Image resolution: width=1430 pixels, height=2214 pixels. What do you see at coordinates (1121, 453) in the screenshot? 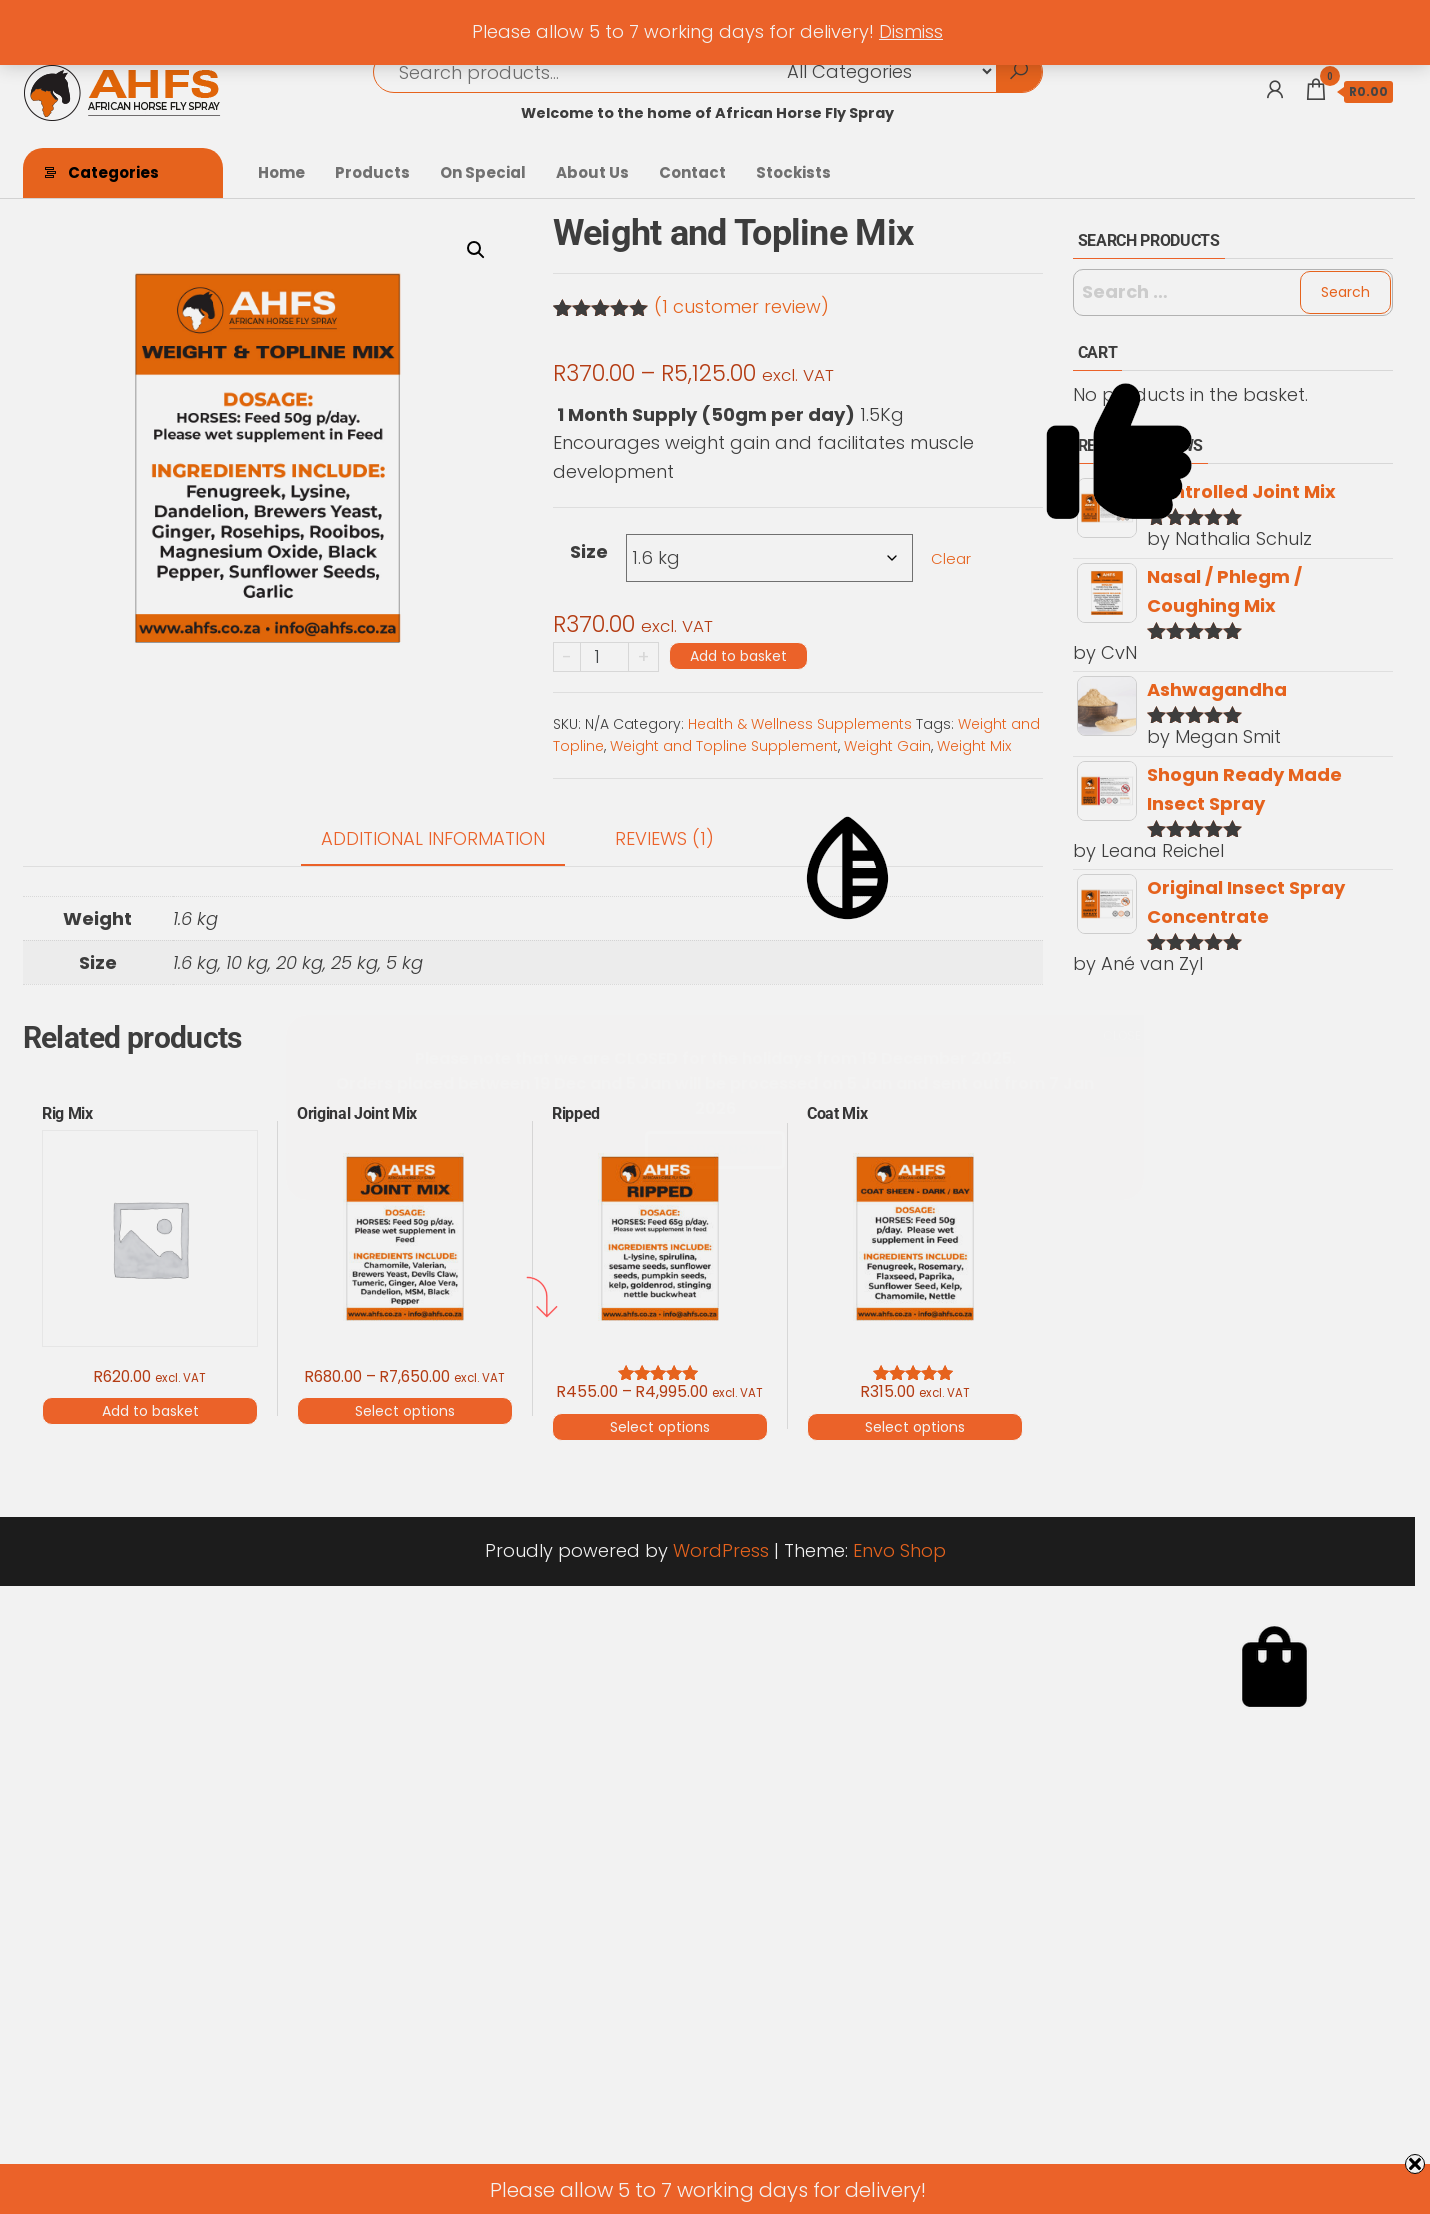
I see `like or upvote content` at bounding box center [1121, 453].